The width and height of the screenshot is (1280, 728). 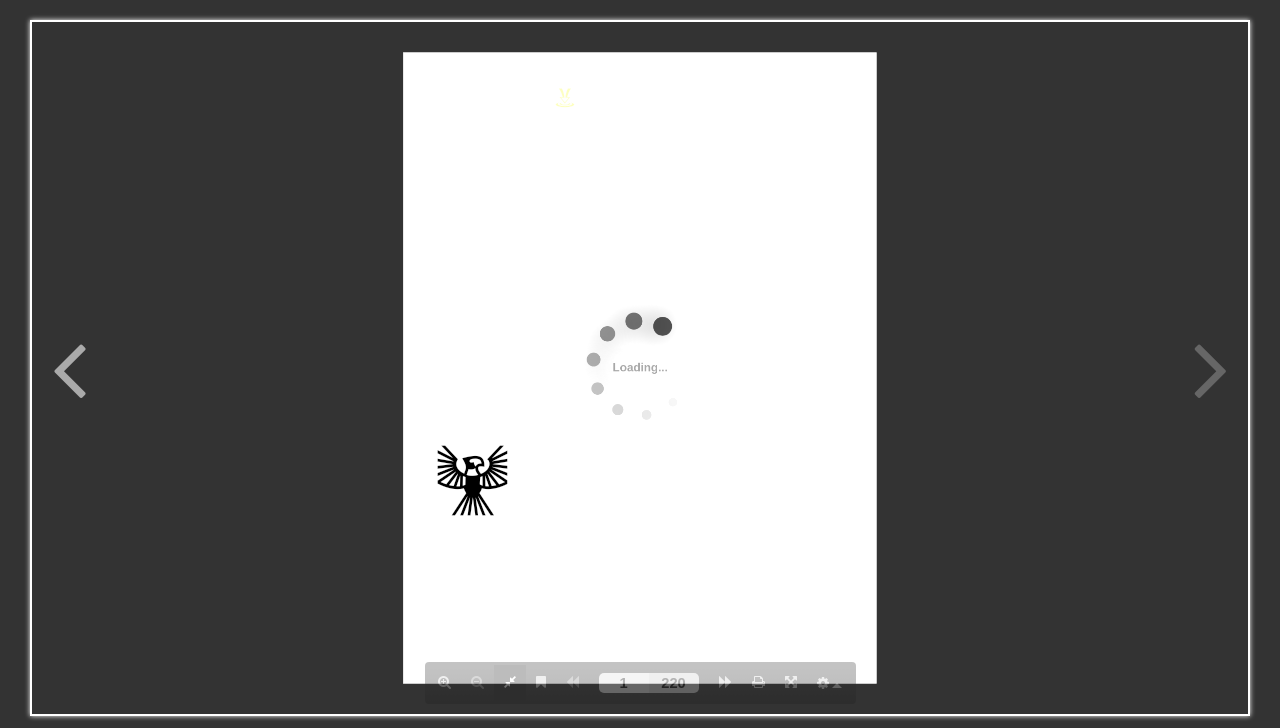 What do you see at coordinates (472, 480) in the screenshot?
I see `select hawk or eagle team emblem` at bounding box center [472, 480].